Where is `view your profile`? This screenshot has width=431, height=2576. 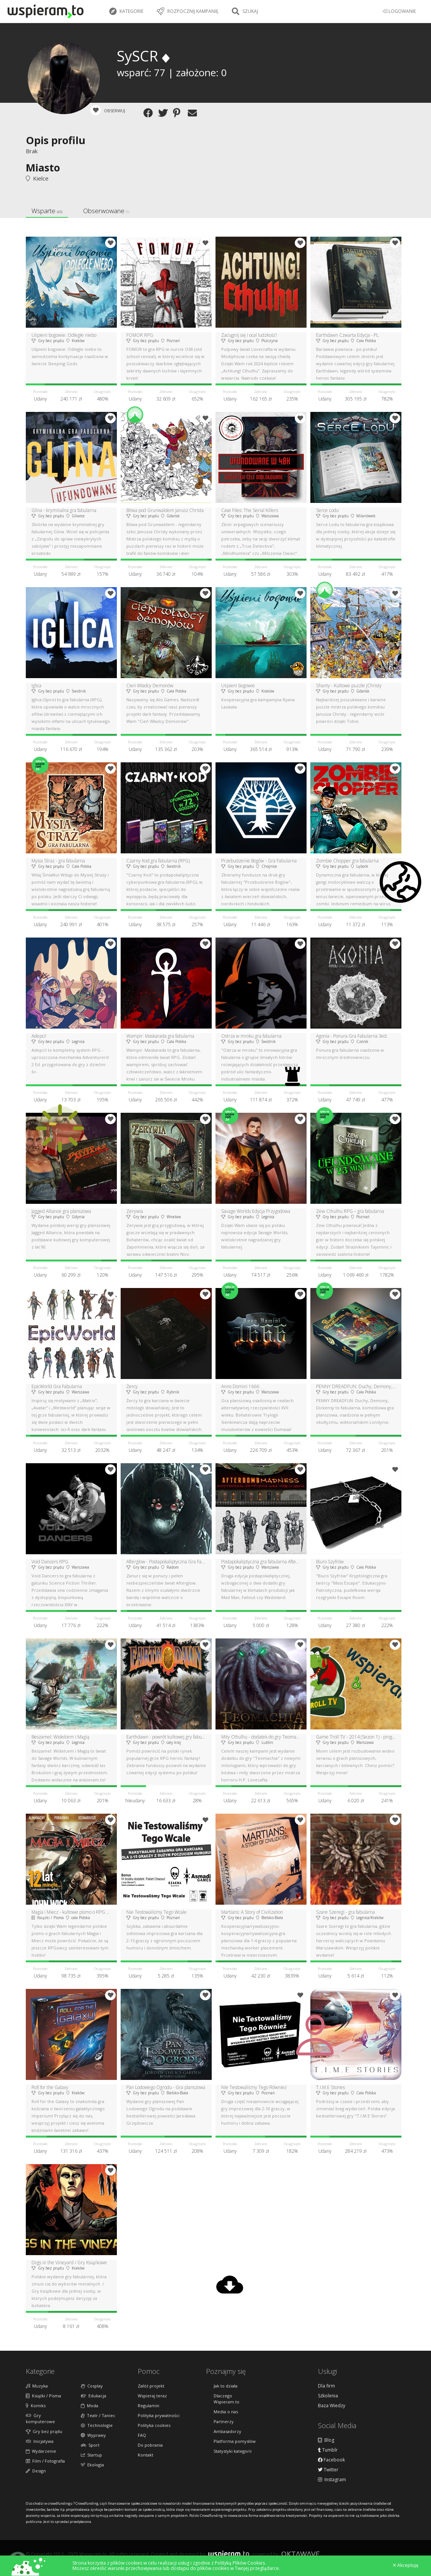
view your profile is located at coordinates (315, 2035).